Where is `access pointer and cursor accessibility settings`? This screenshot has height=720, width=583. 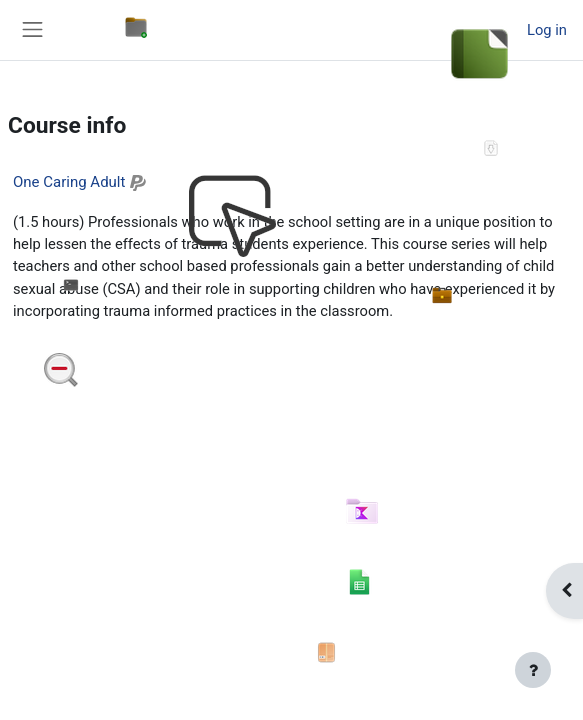
access pointer and cursor accessibility settings is located at coordinates (232, 213).